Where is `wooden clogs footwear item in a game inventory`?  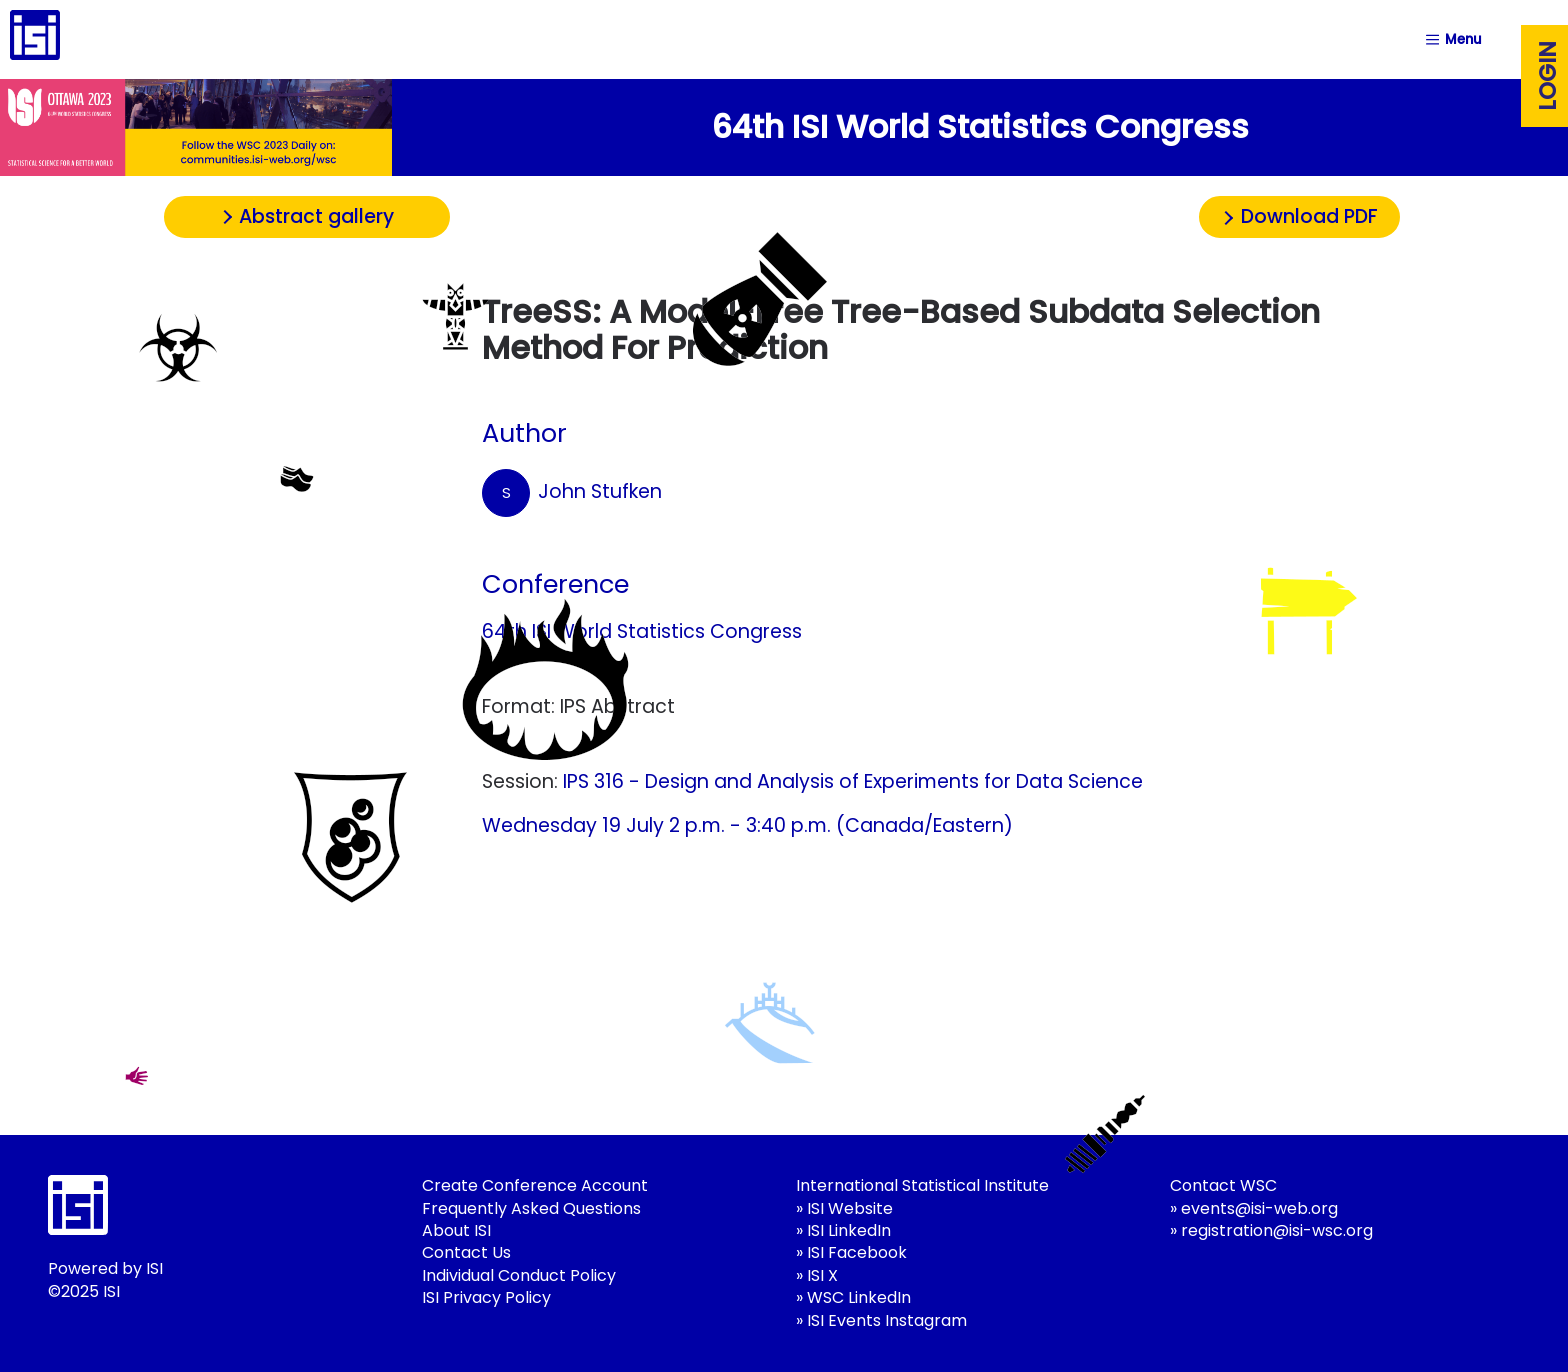 wooden clogs footwear item in a game inventory is located at coordinates (297, 479).